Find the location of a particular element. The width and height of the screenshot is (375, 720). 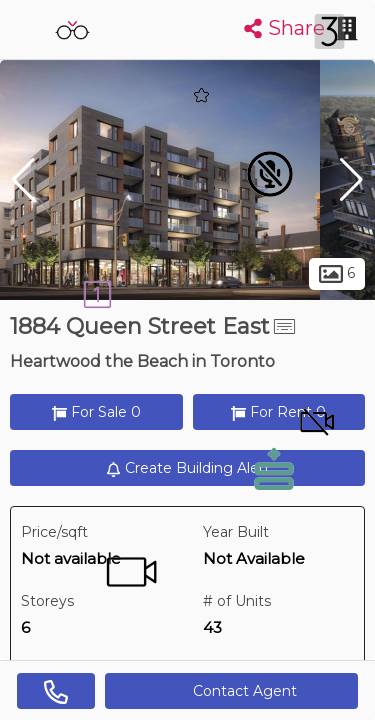

add a new row above is located at coordinates (274, 472).